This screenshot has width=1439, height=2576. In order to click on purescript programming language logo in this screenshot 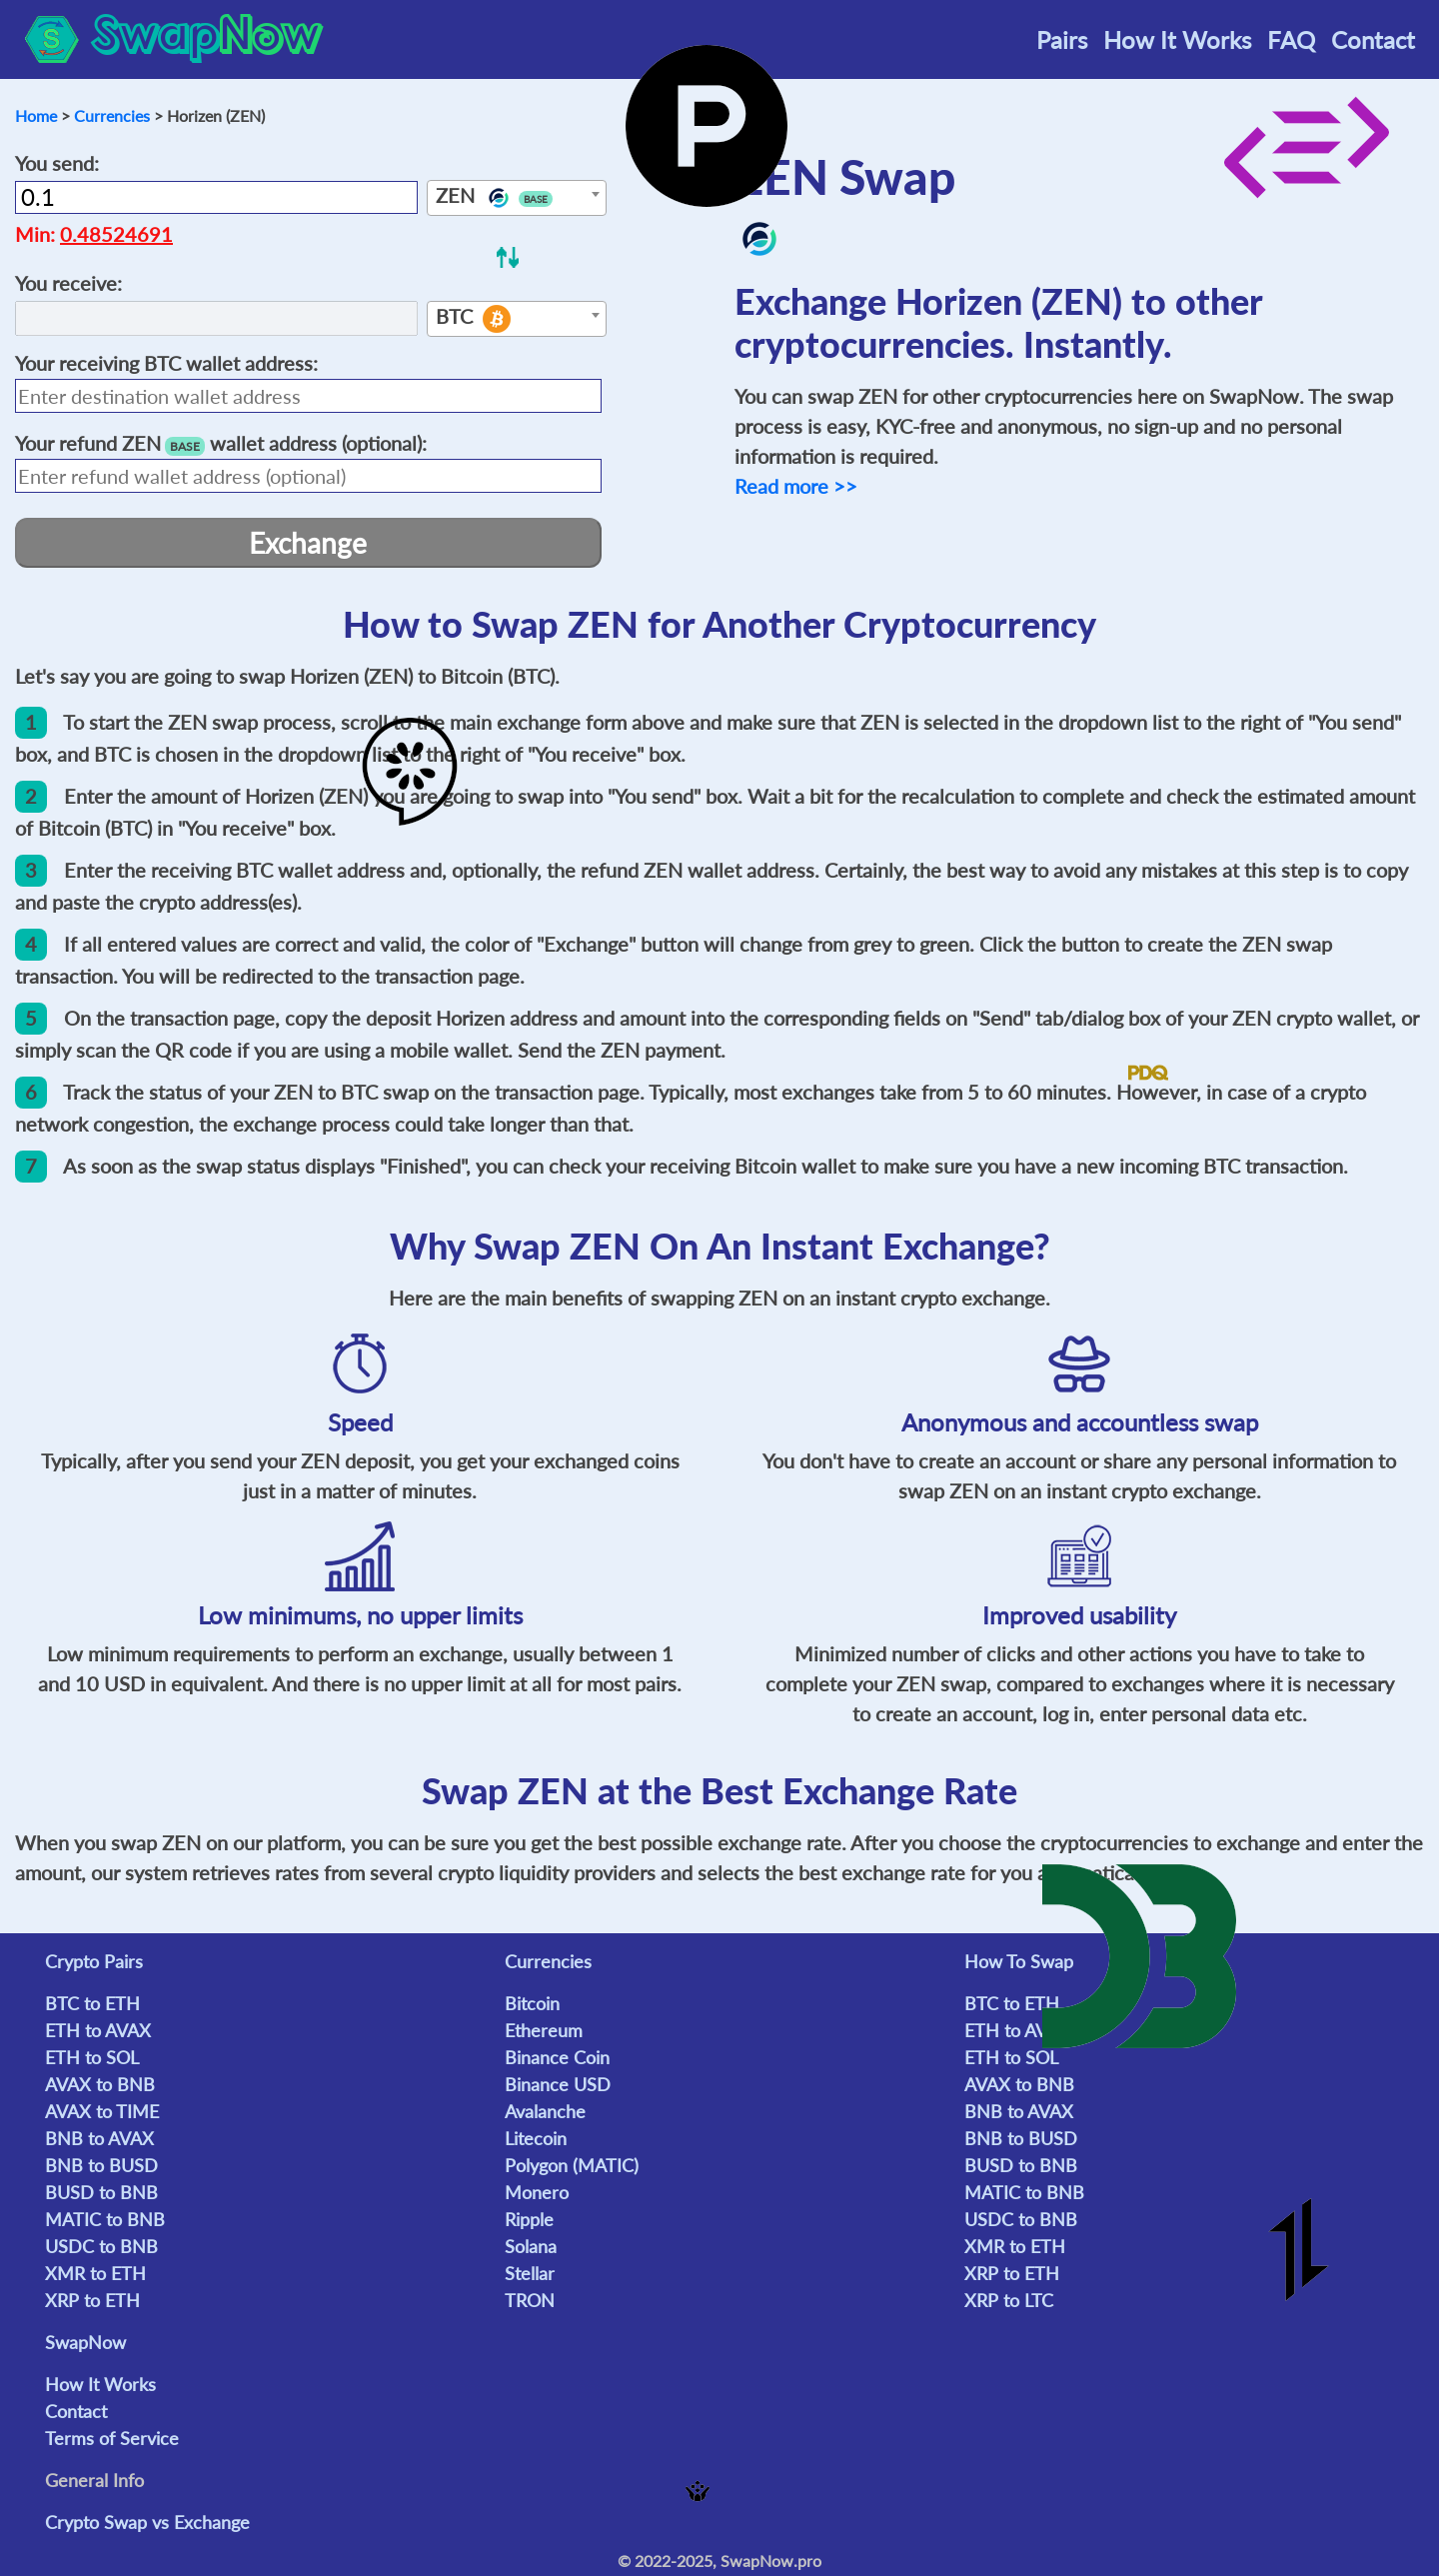, I will do `click(1306, 147)`.